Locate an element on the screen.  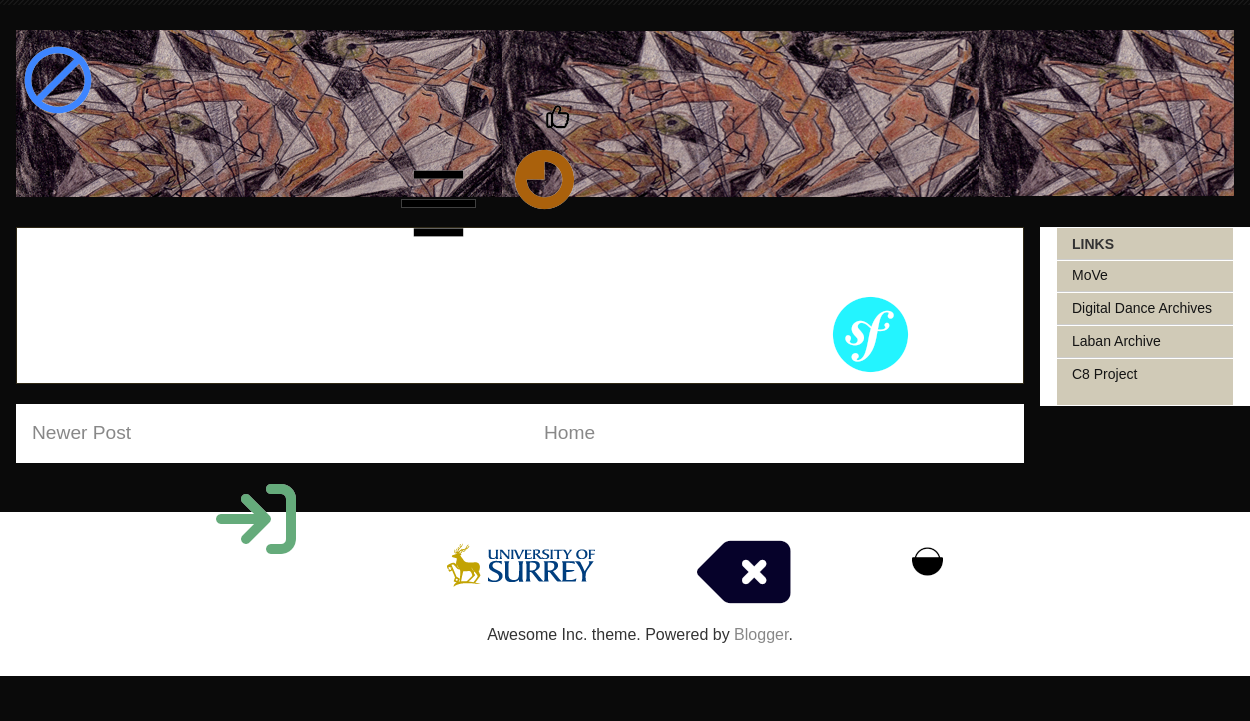
umami analytics platform logo is located at coordinates (927, 561).